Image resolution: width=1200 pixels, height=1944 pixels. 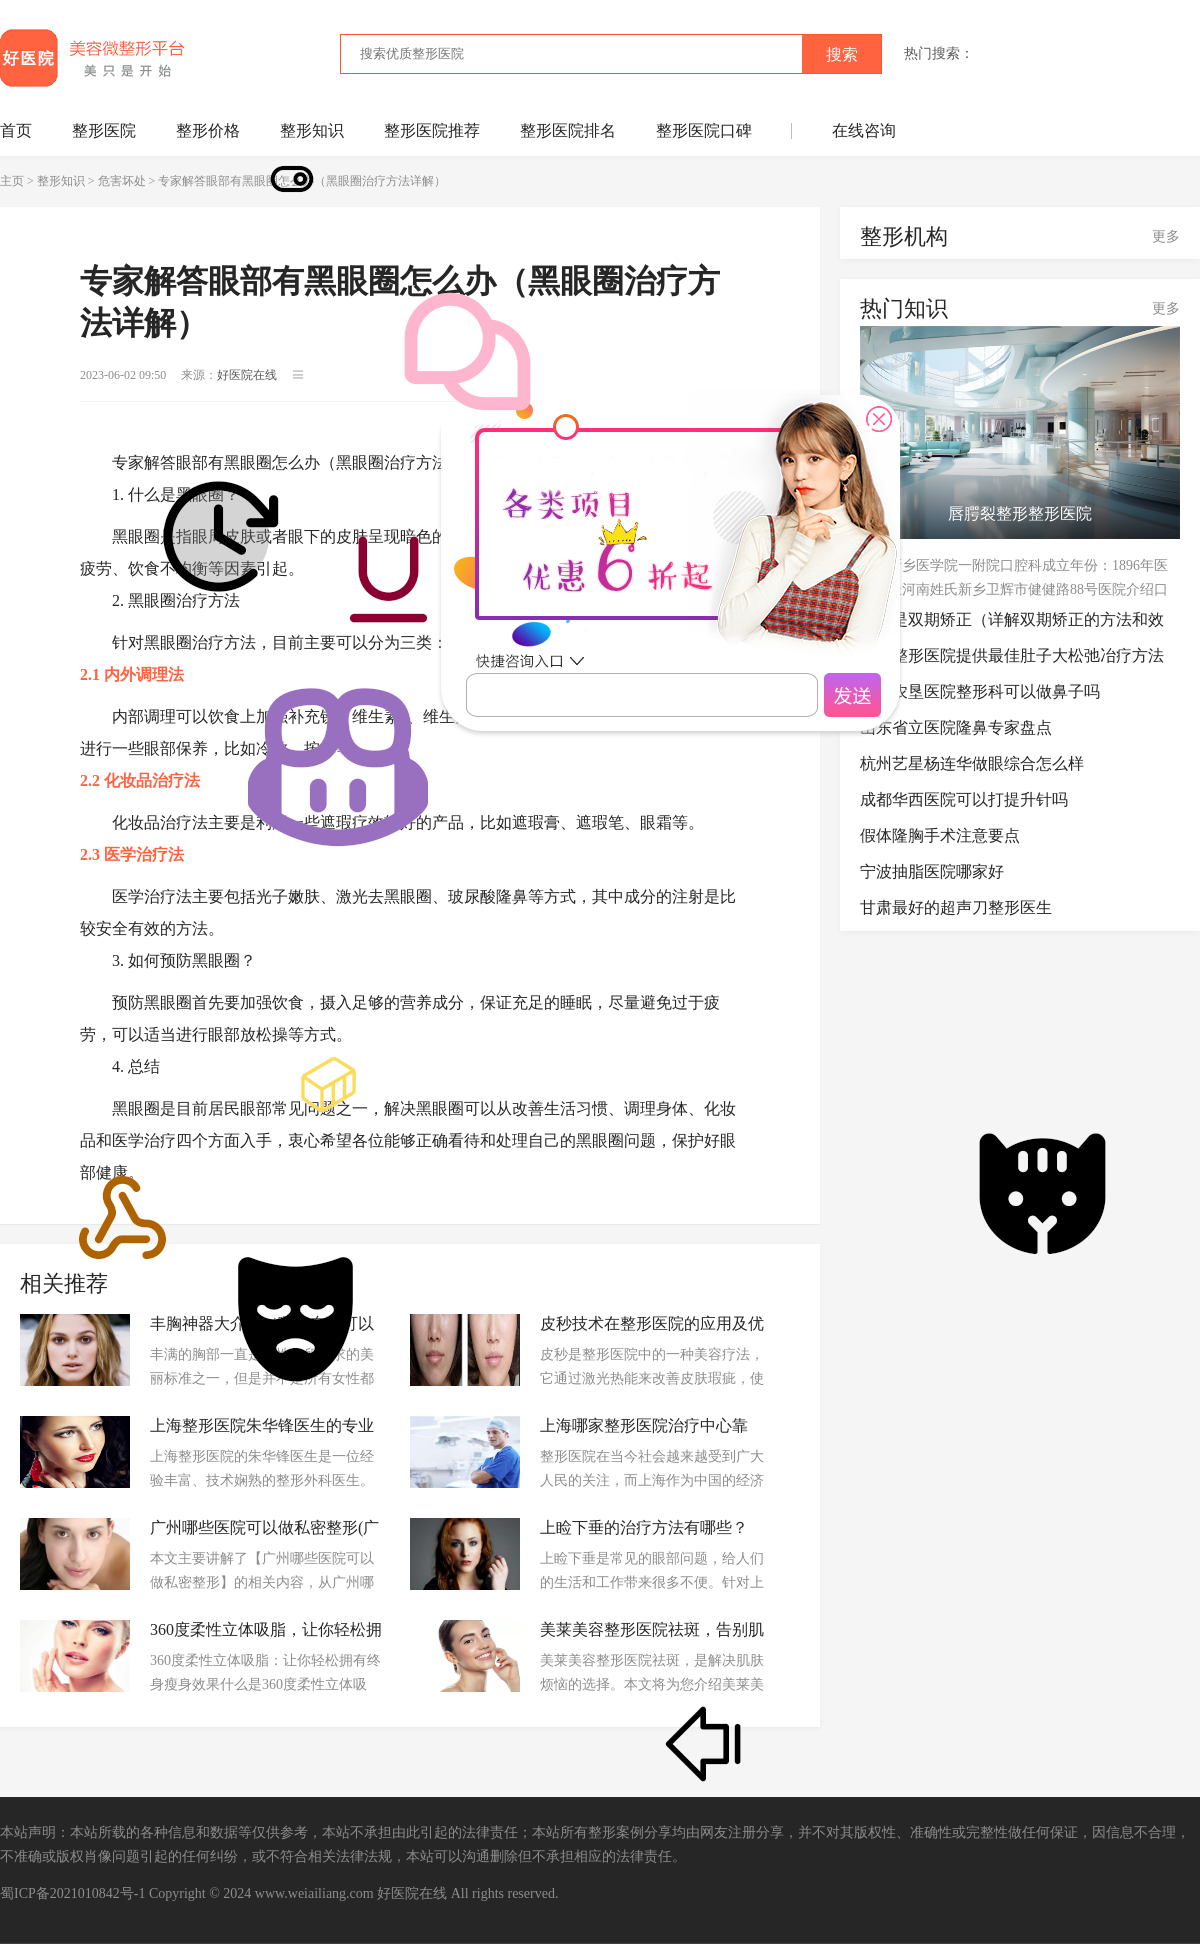 What do you see at coordinates (218, 536) in the screenshot?
I see `redo or restore to a previous state` at bounding box center [218, 536].